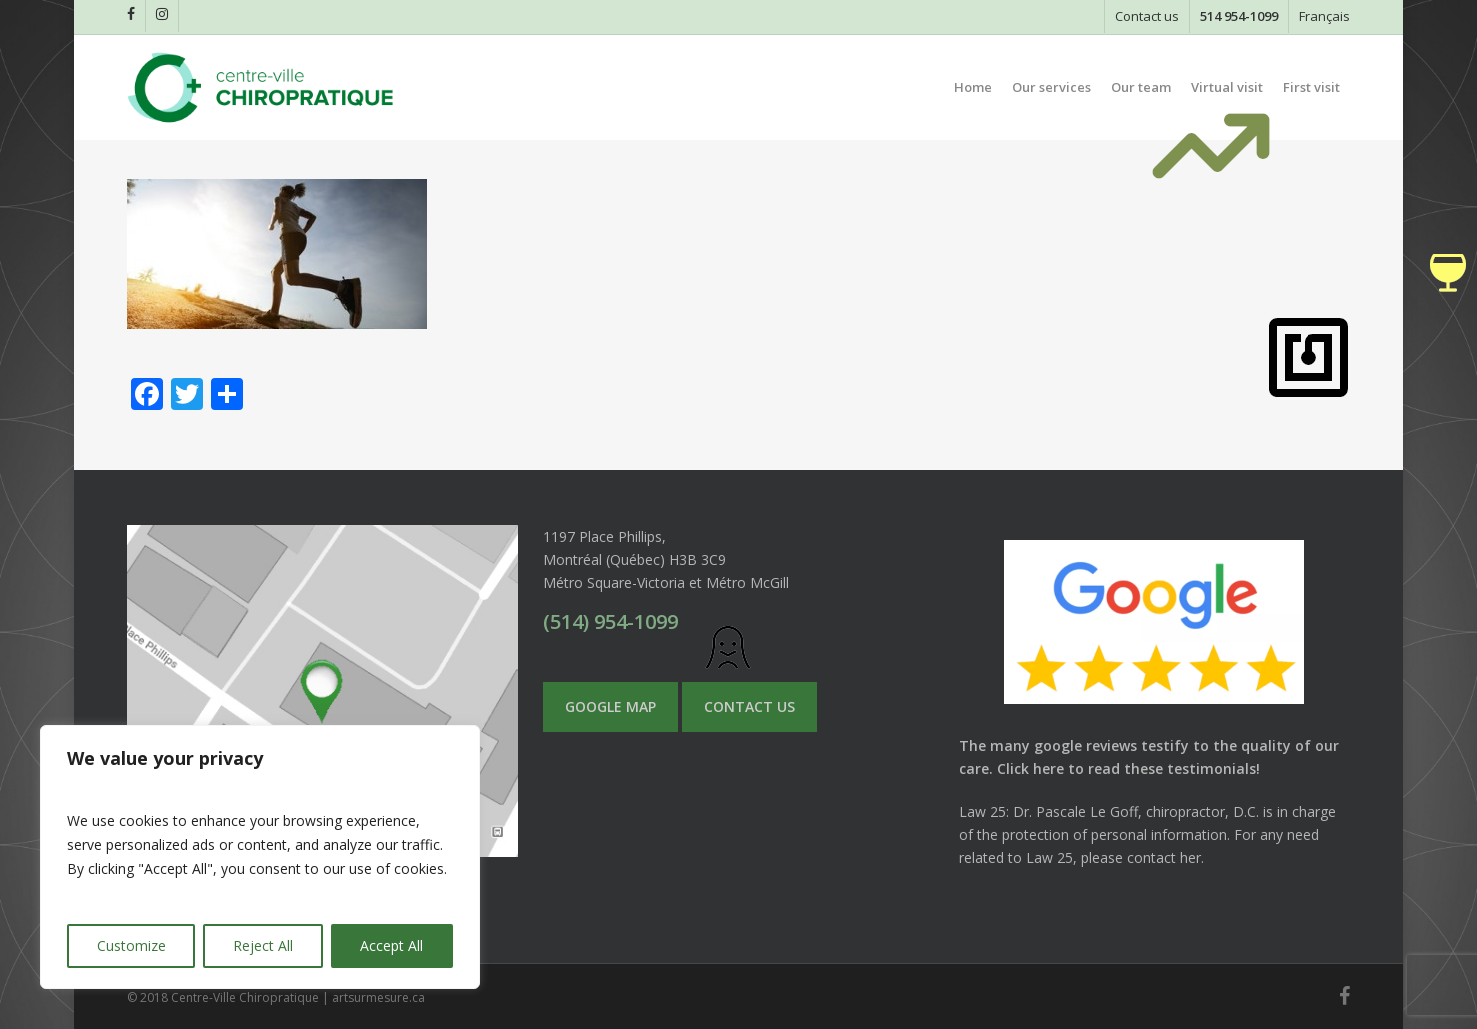 This screenshot has height=1029, width=1477. Describe the element at coordinates (1211, 146) in the screenshot. I see `view trending or popular content` at that location.